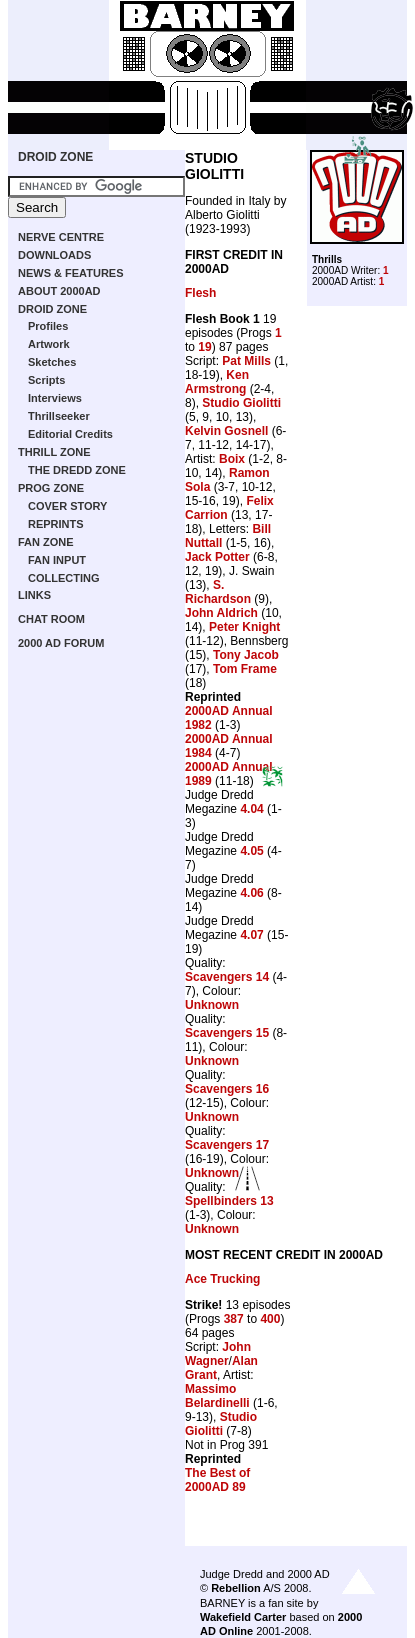 Image resolution: width=415 pixels, height=1638 pixels. Describe the element at coordinates (358, 150) in the screenshot. I see `view the magician tarot card` at that location.